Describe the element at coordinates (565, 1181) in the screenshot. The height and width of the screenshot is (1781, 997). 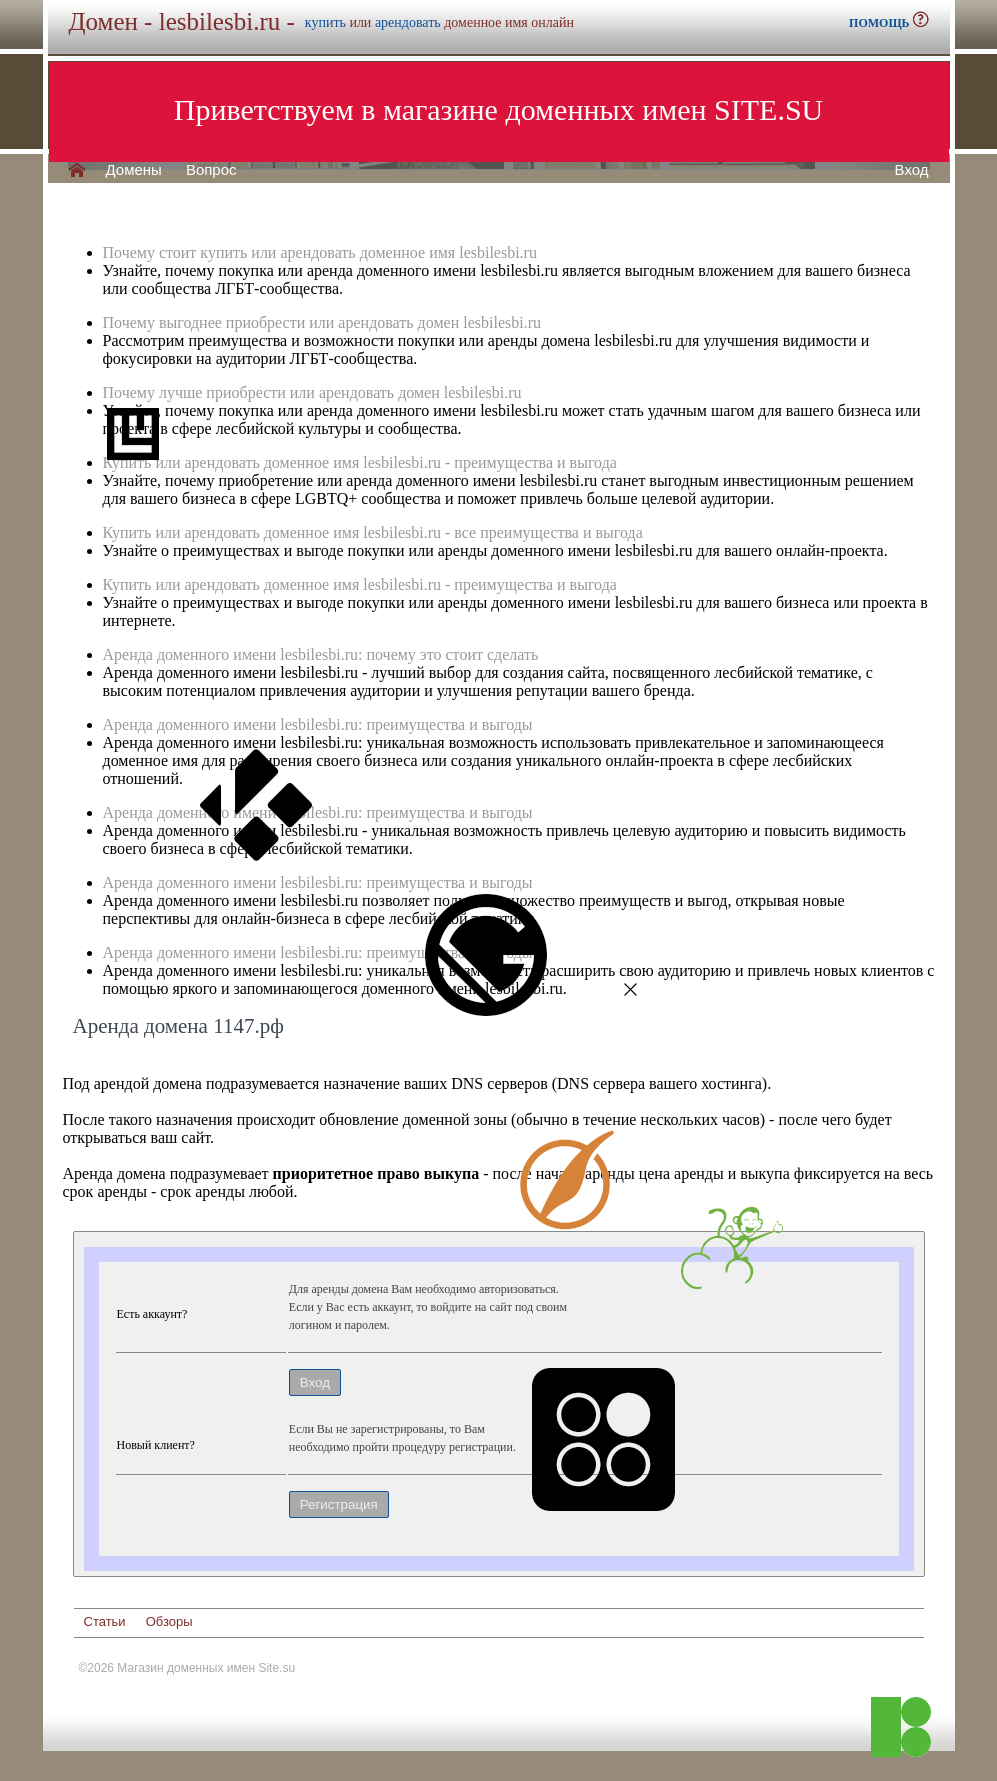
I see `pied piper company logo` at that location.